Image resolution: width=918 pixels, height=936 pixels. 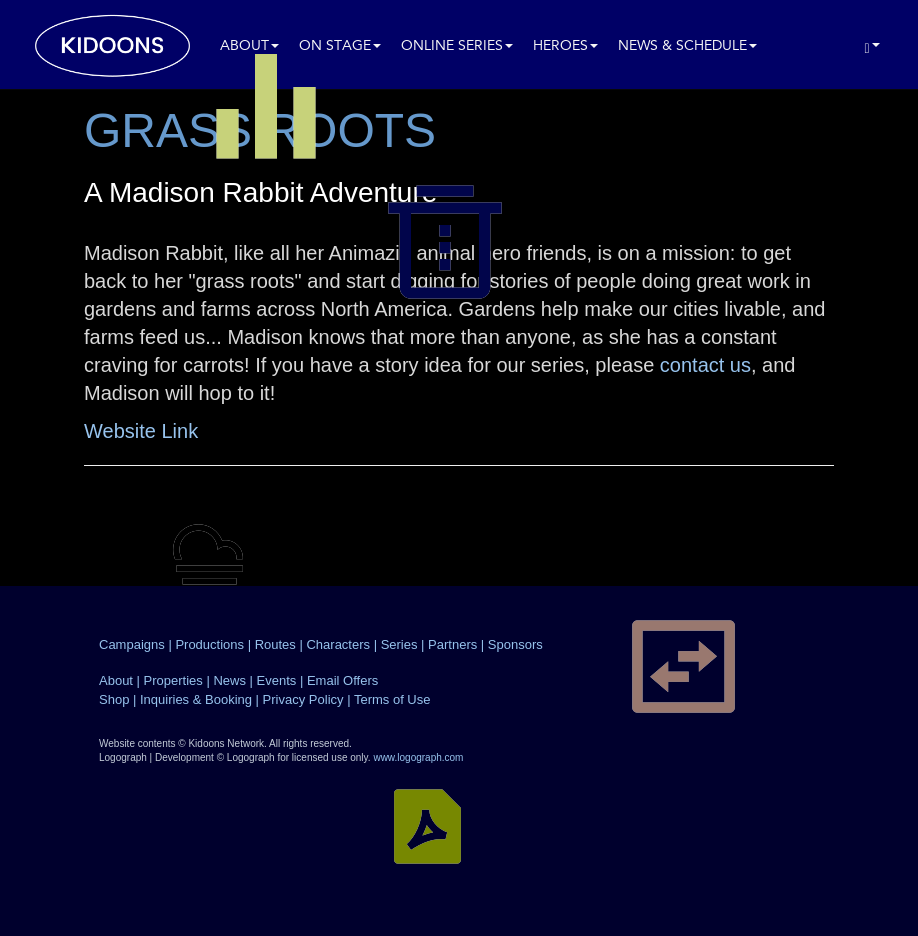 What do you see at coordinates (683, 666) in the screenshot?
I see `swap or exchange items` at bounding box center [683, 666].